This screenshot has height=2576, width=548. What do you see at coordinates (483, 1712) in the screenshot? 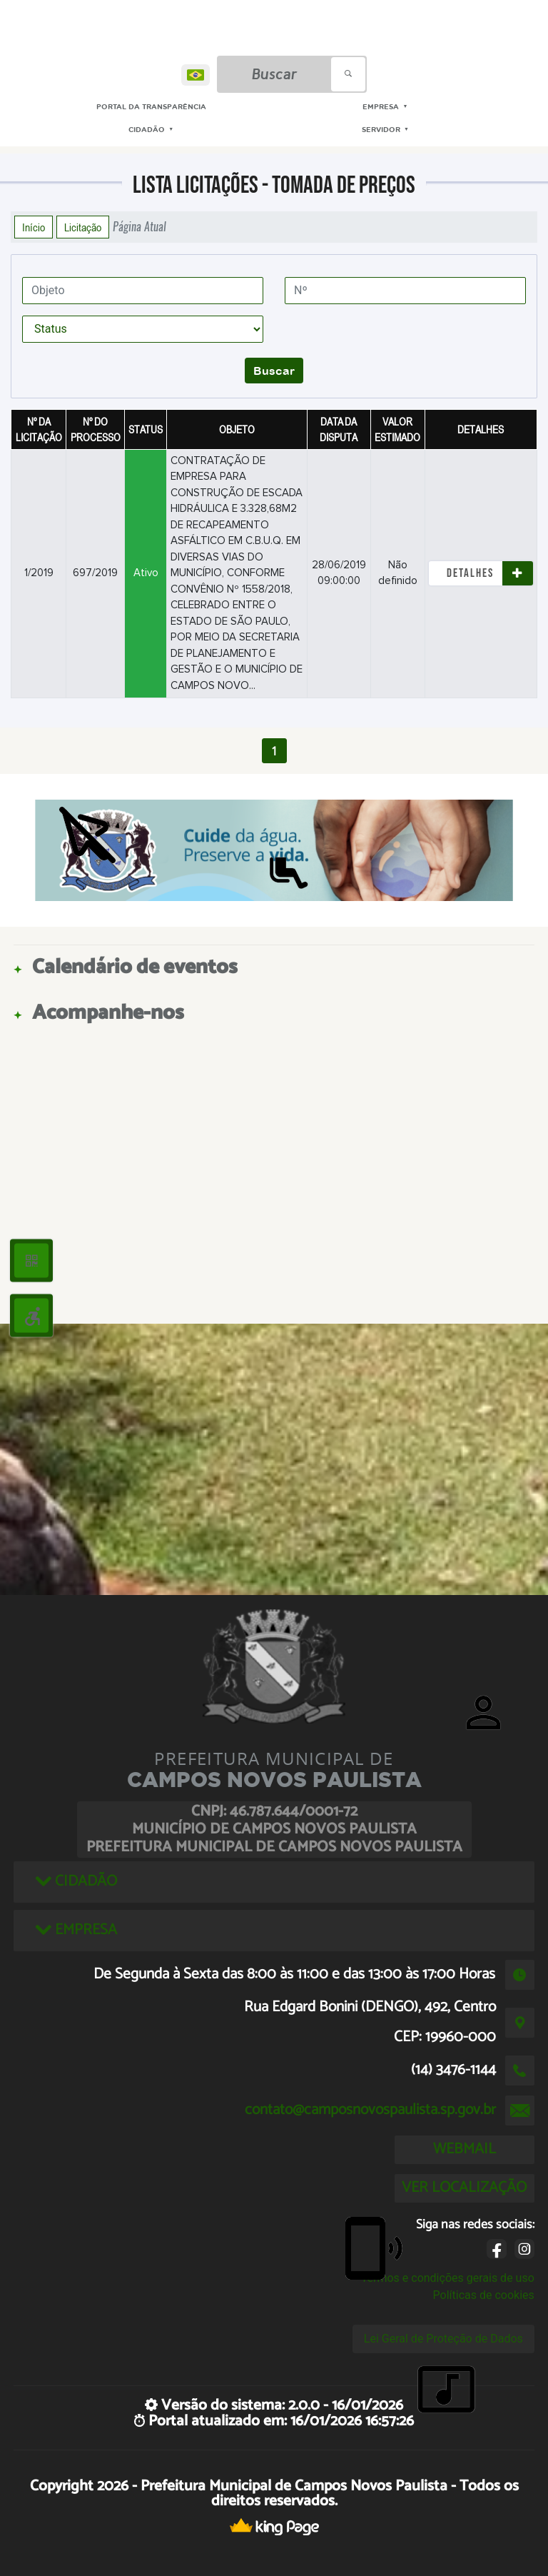
I see `view or edit your profile` at bounding box center [483, 1712].